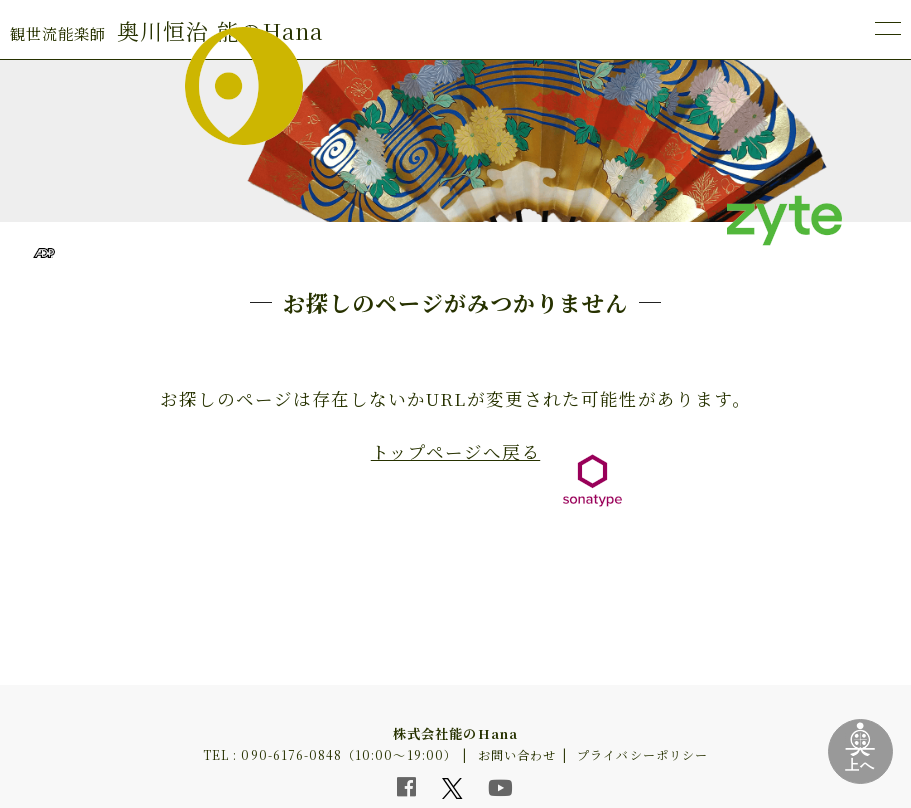 Image resolution: width=911 pixels, height=808 pixels. I want to click on Zyte company logo, so click(784, 220).